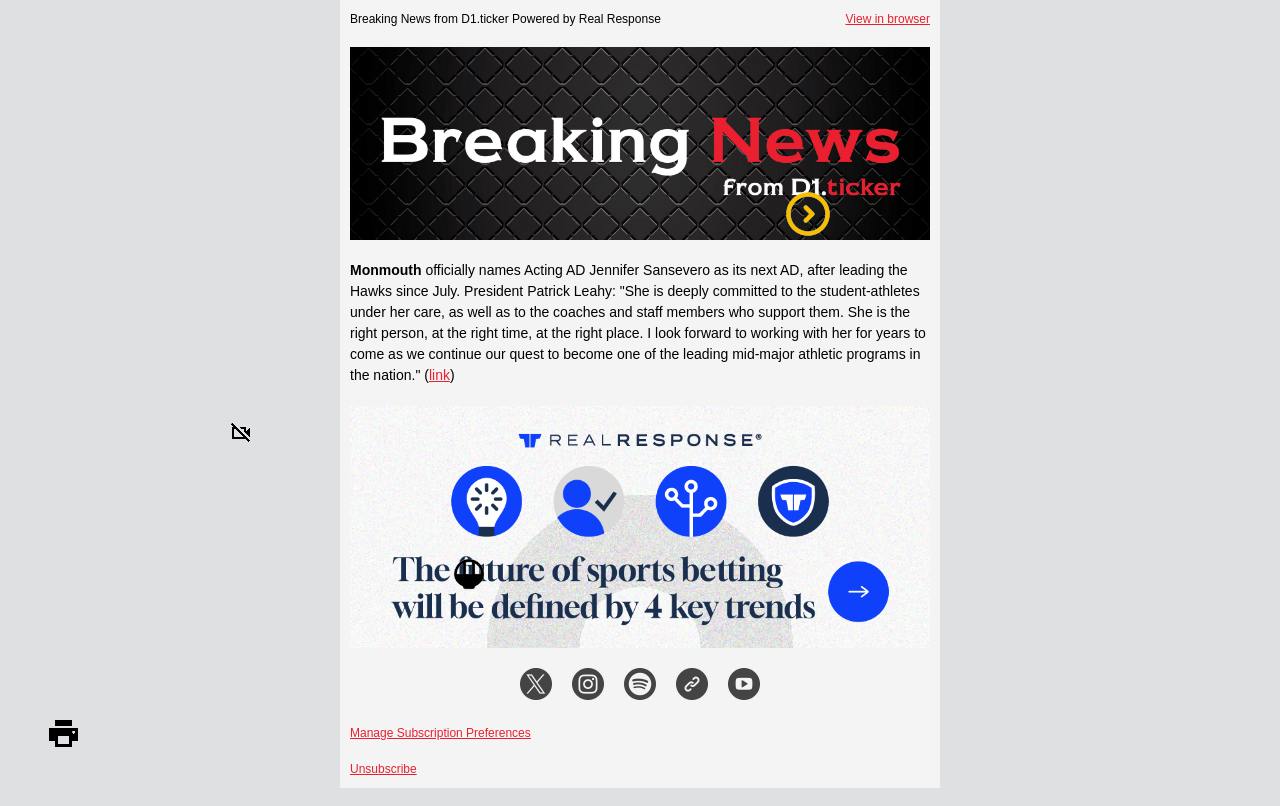 This screenshot has width=1280, height=806. Describe the element at coordinates (241, 433) in the screenshot. I see `turn off camera during video call` at that location.